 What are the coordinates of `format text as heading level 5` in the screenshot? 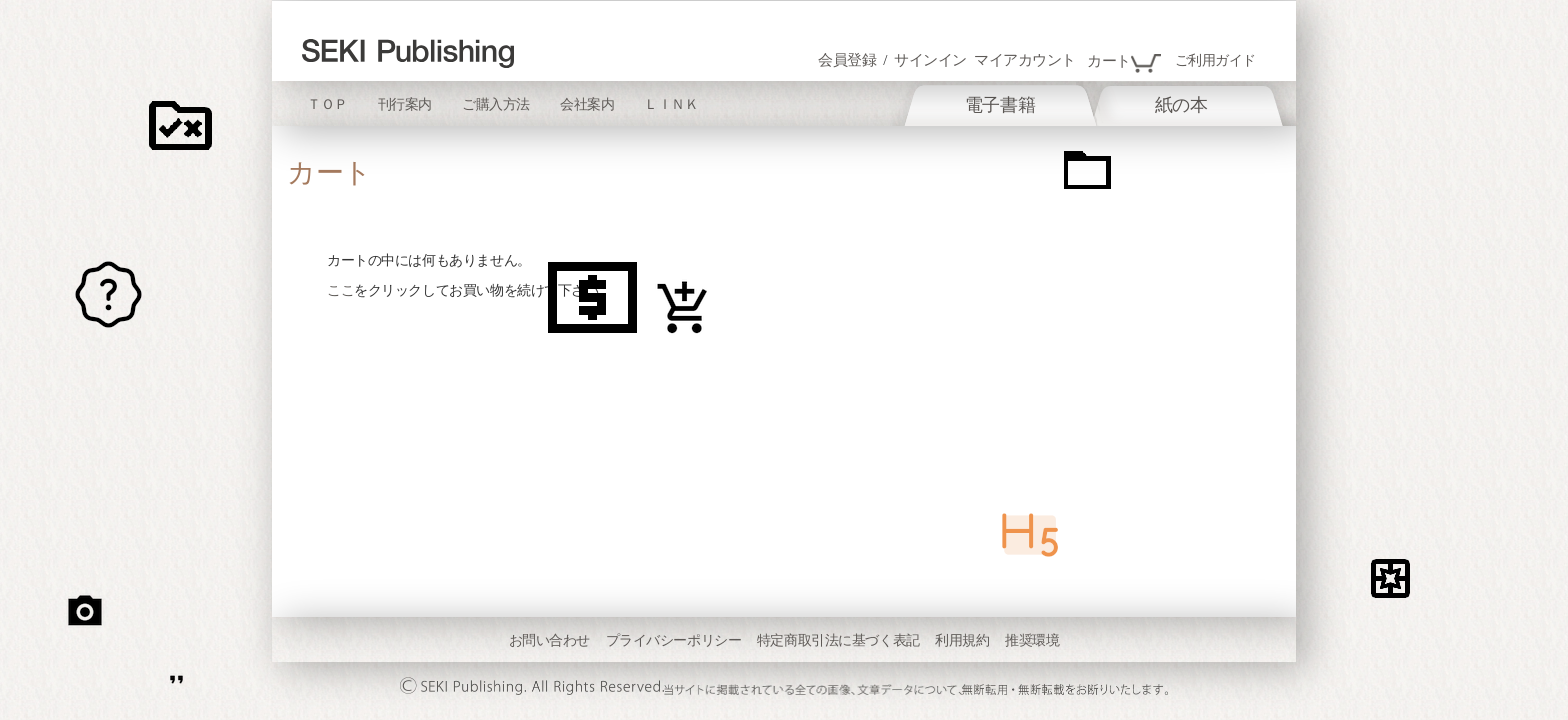 It's located at (1027, 534).